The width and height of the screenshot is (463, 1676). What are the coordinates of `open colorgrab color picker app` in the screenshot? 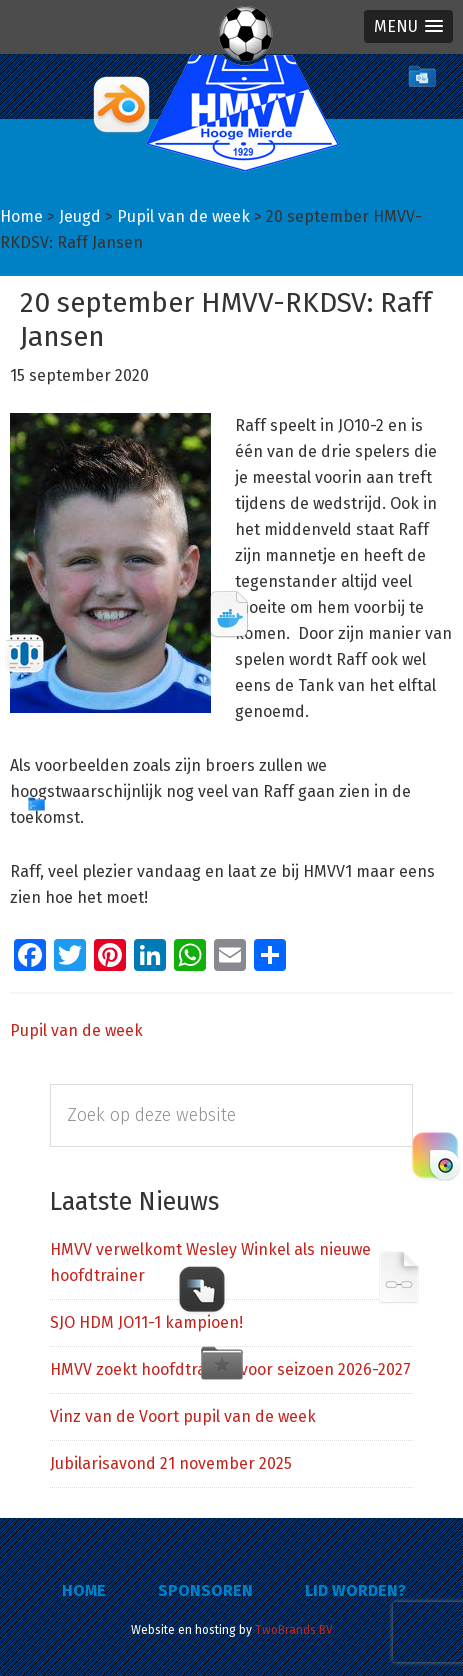 It's located at (435, 1155).